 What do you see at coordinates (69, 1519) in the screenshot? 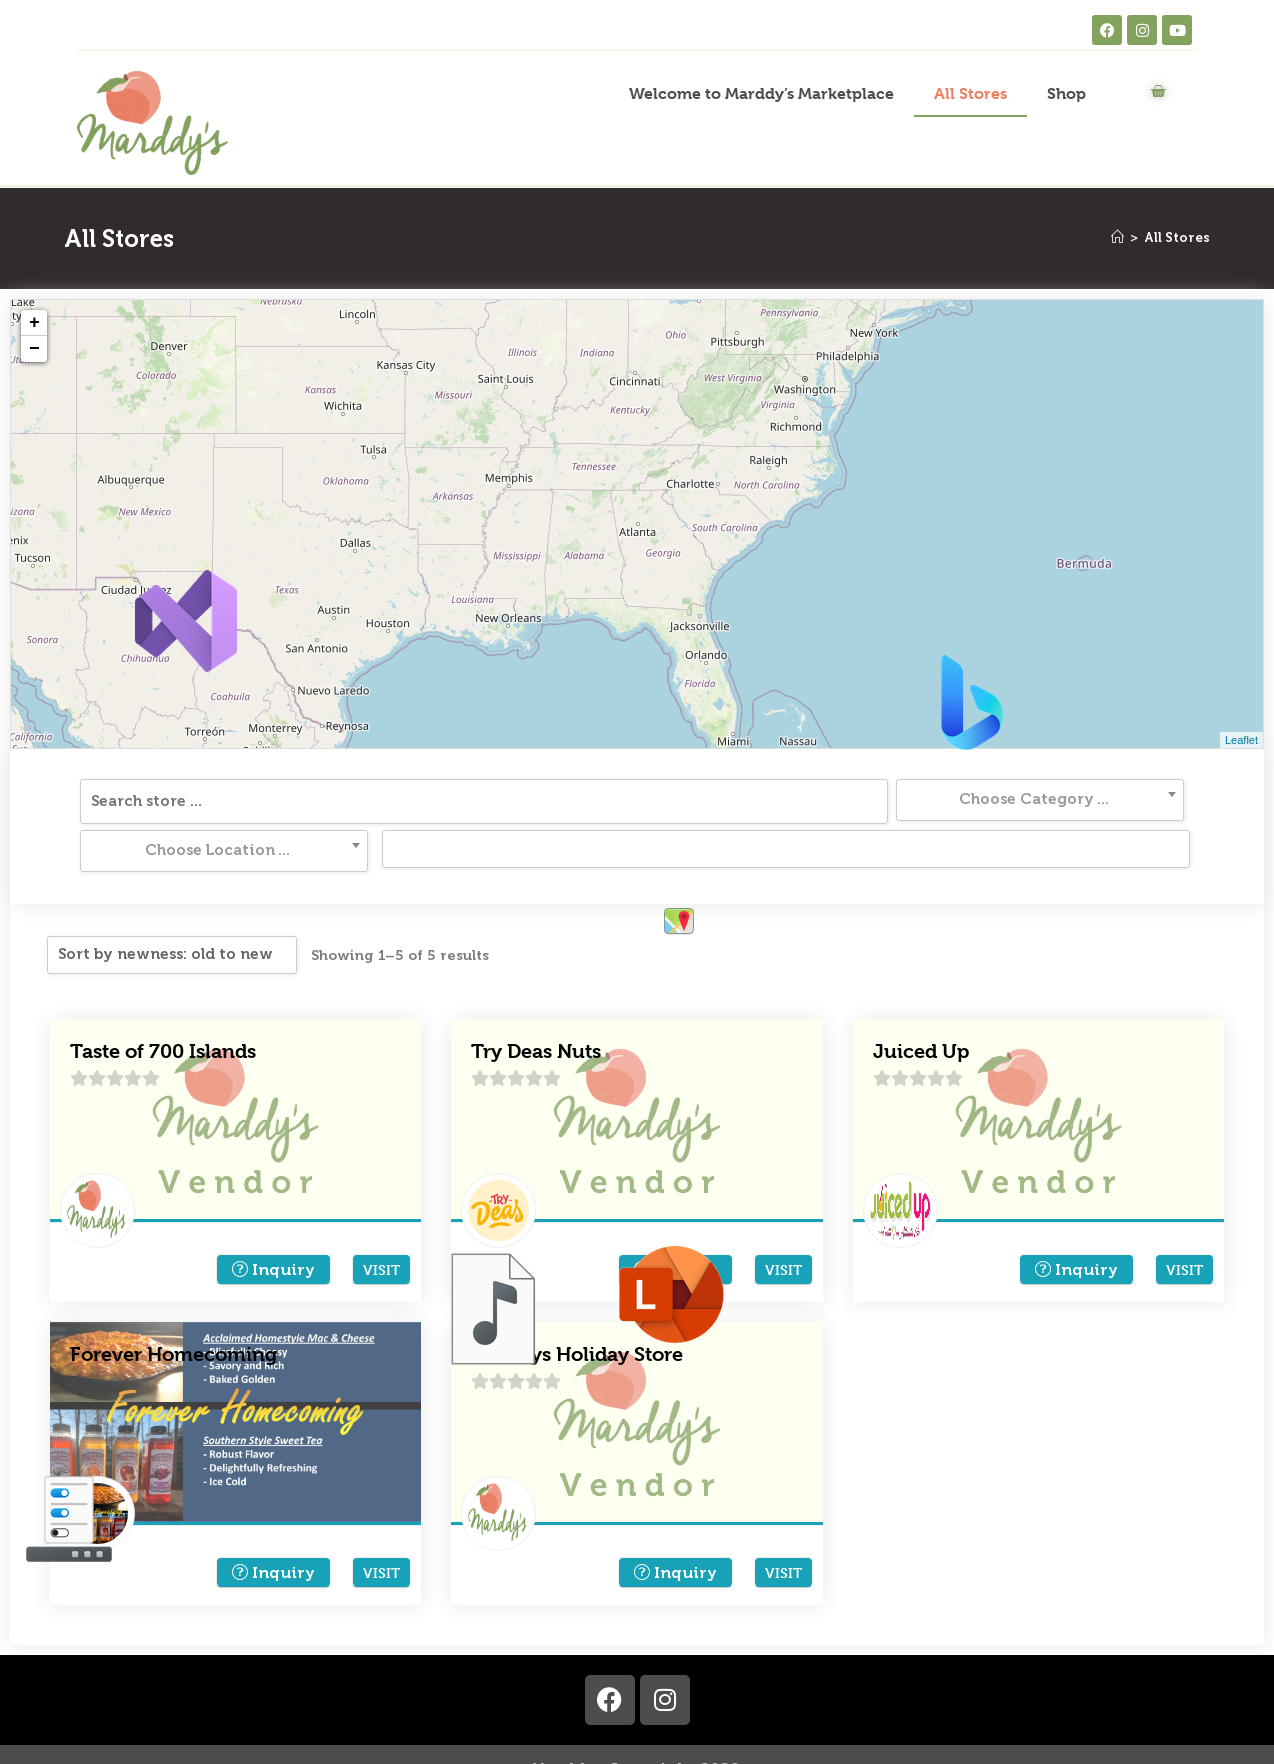
I see `access settings or preferences` at bounding box center [69, 1519].